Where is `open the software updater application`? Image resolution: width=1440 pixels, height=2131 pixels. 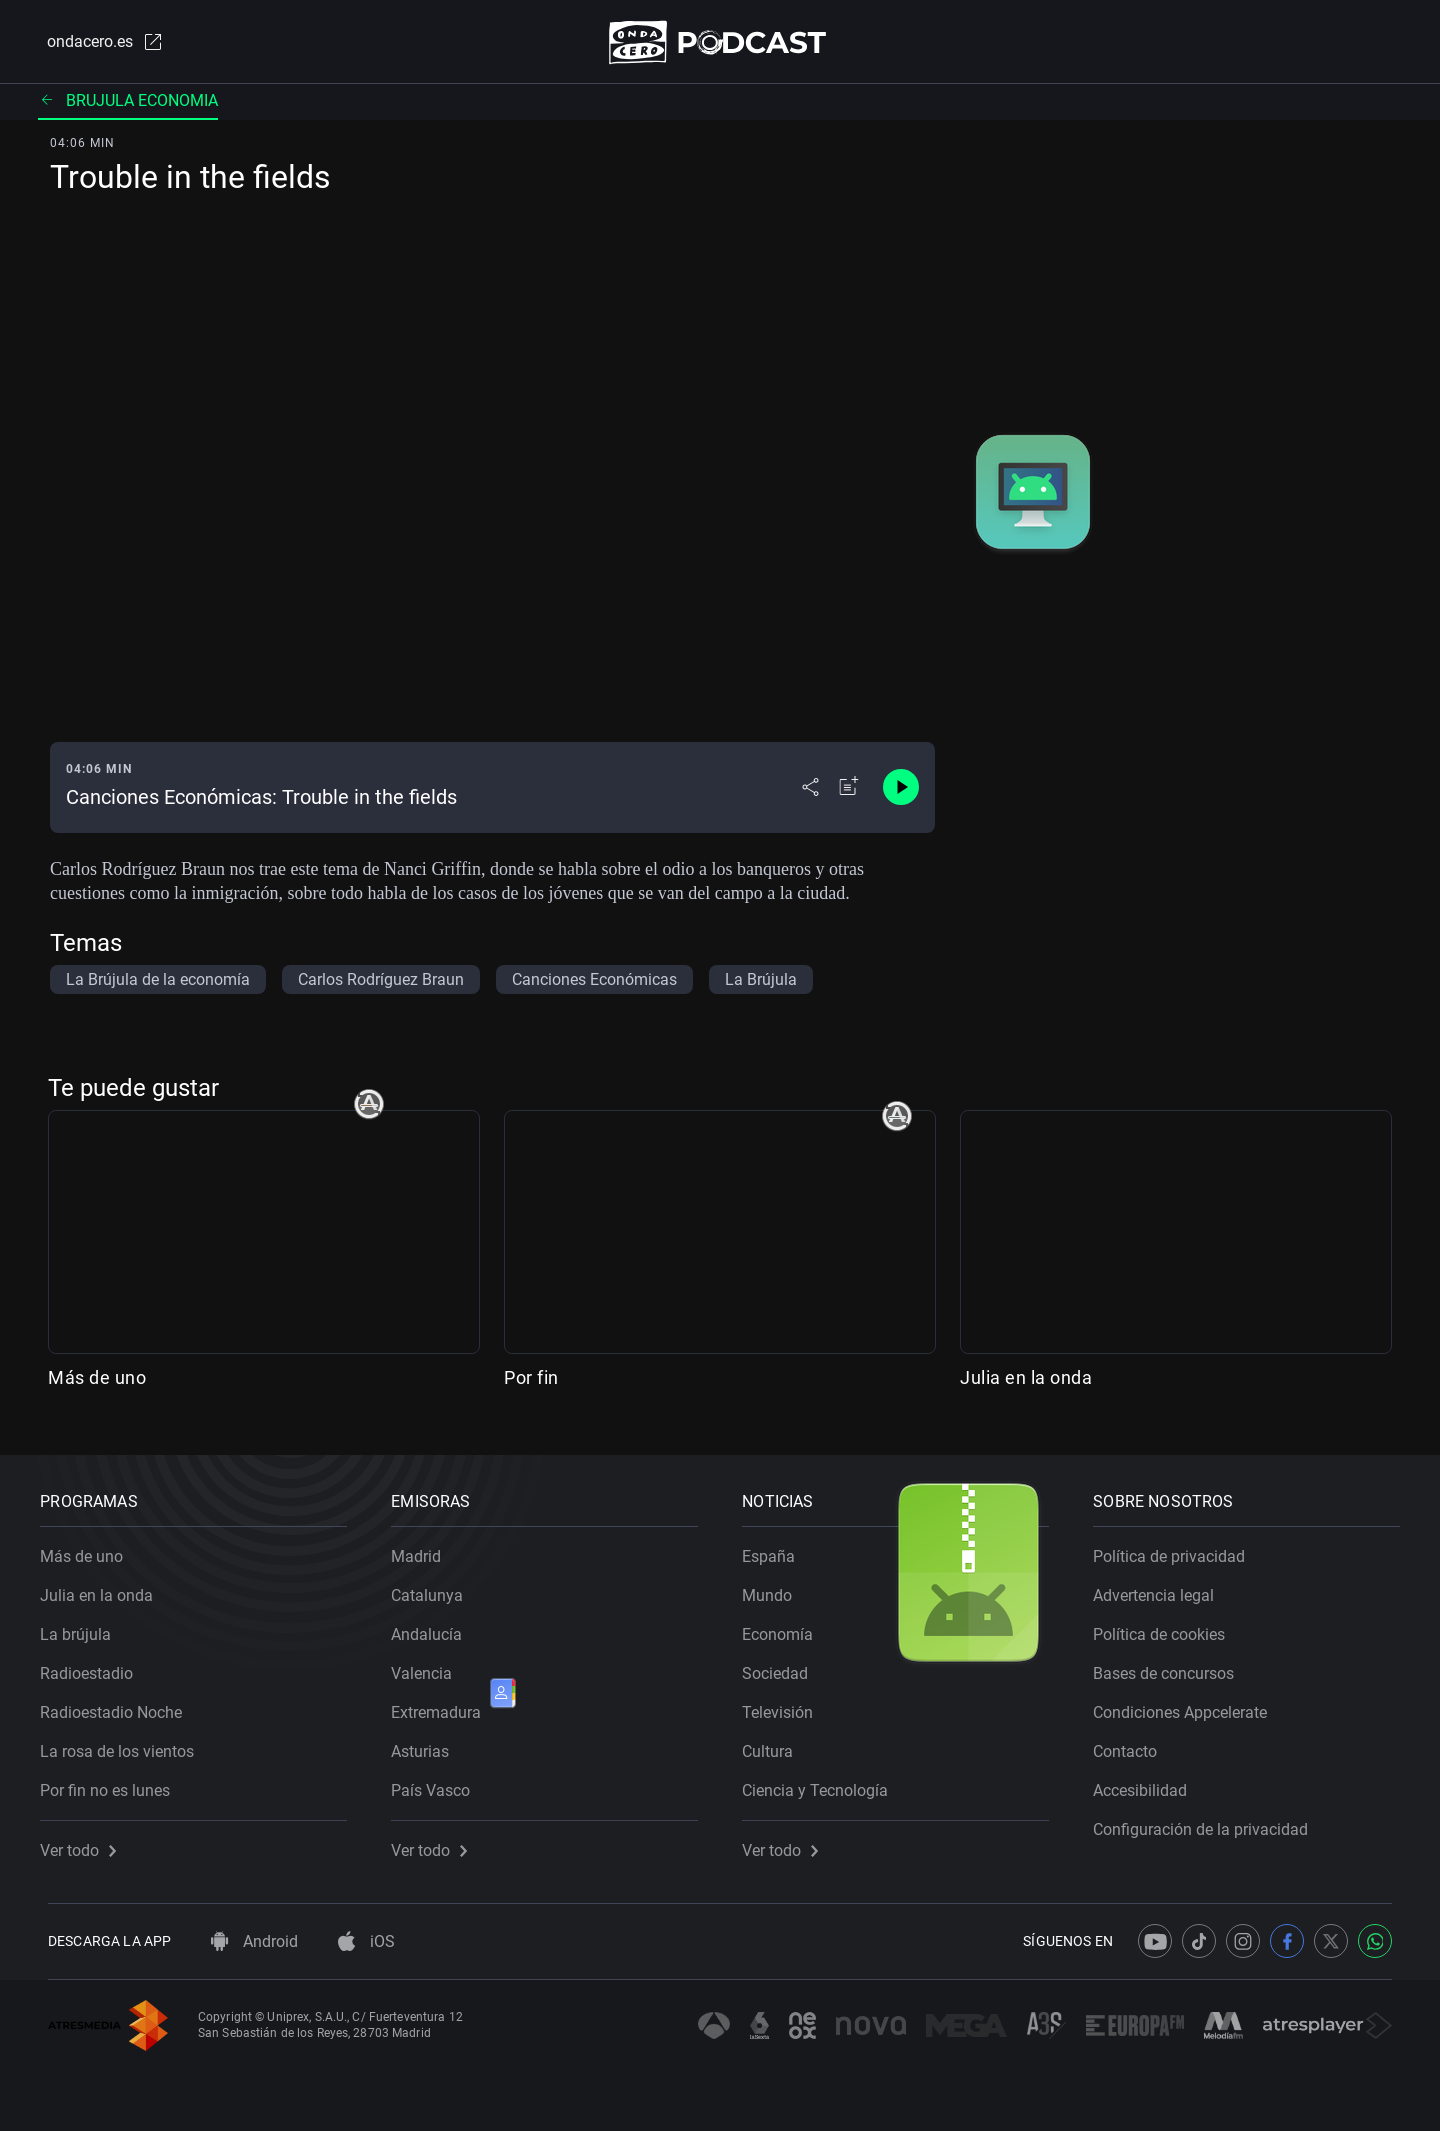
open the software updater application is located at coordinates (897, 1116).